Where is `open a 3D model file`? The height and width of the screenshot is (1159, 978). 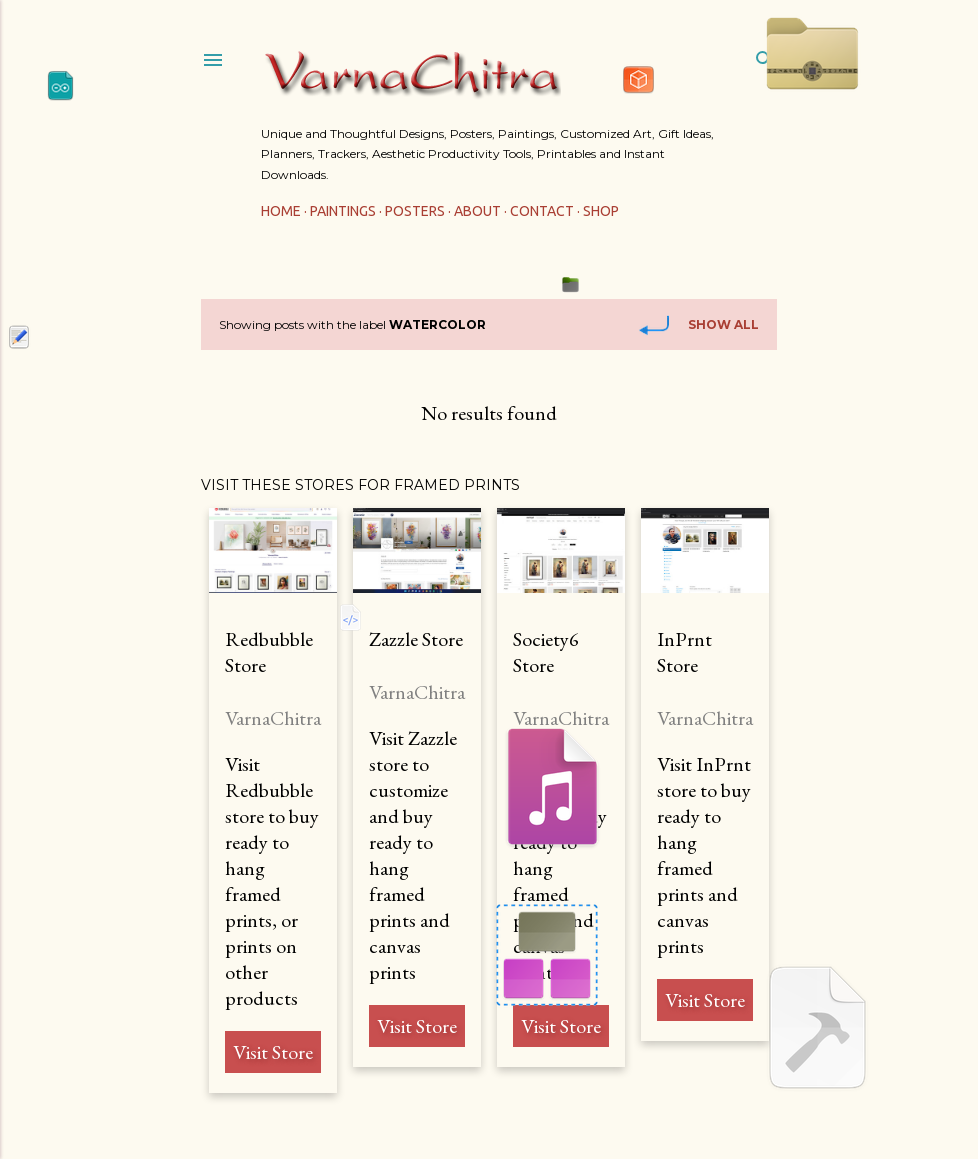
open a 3D model file is located at coordinates (638, 78).